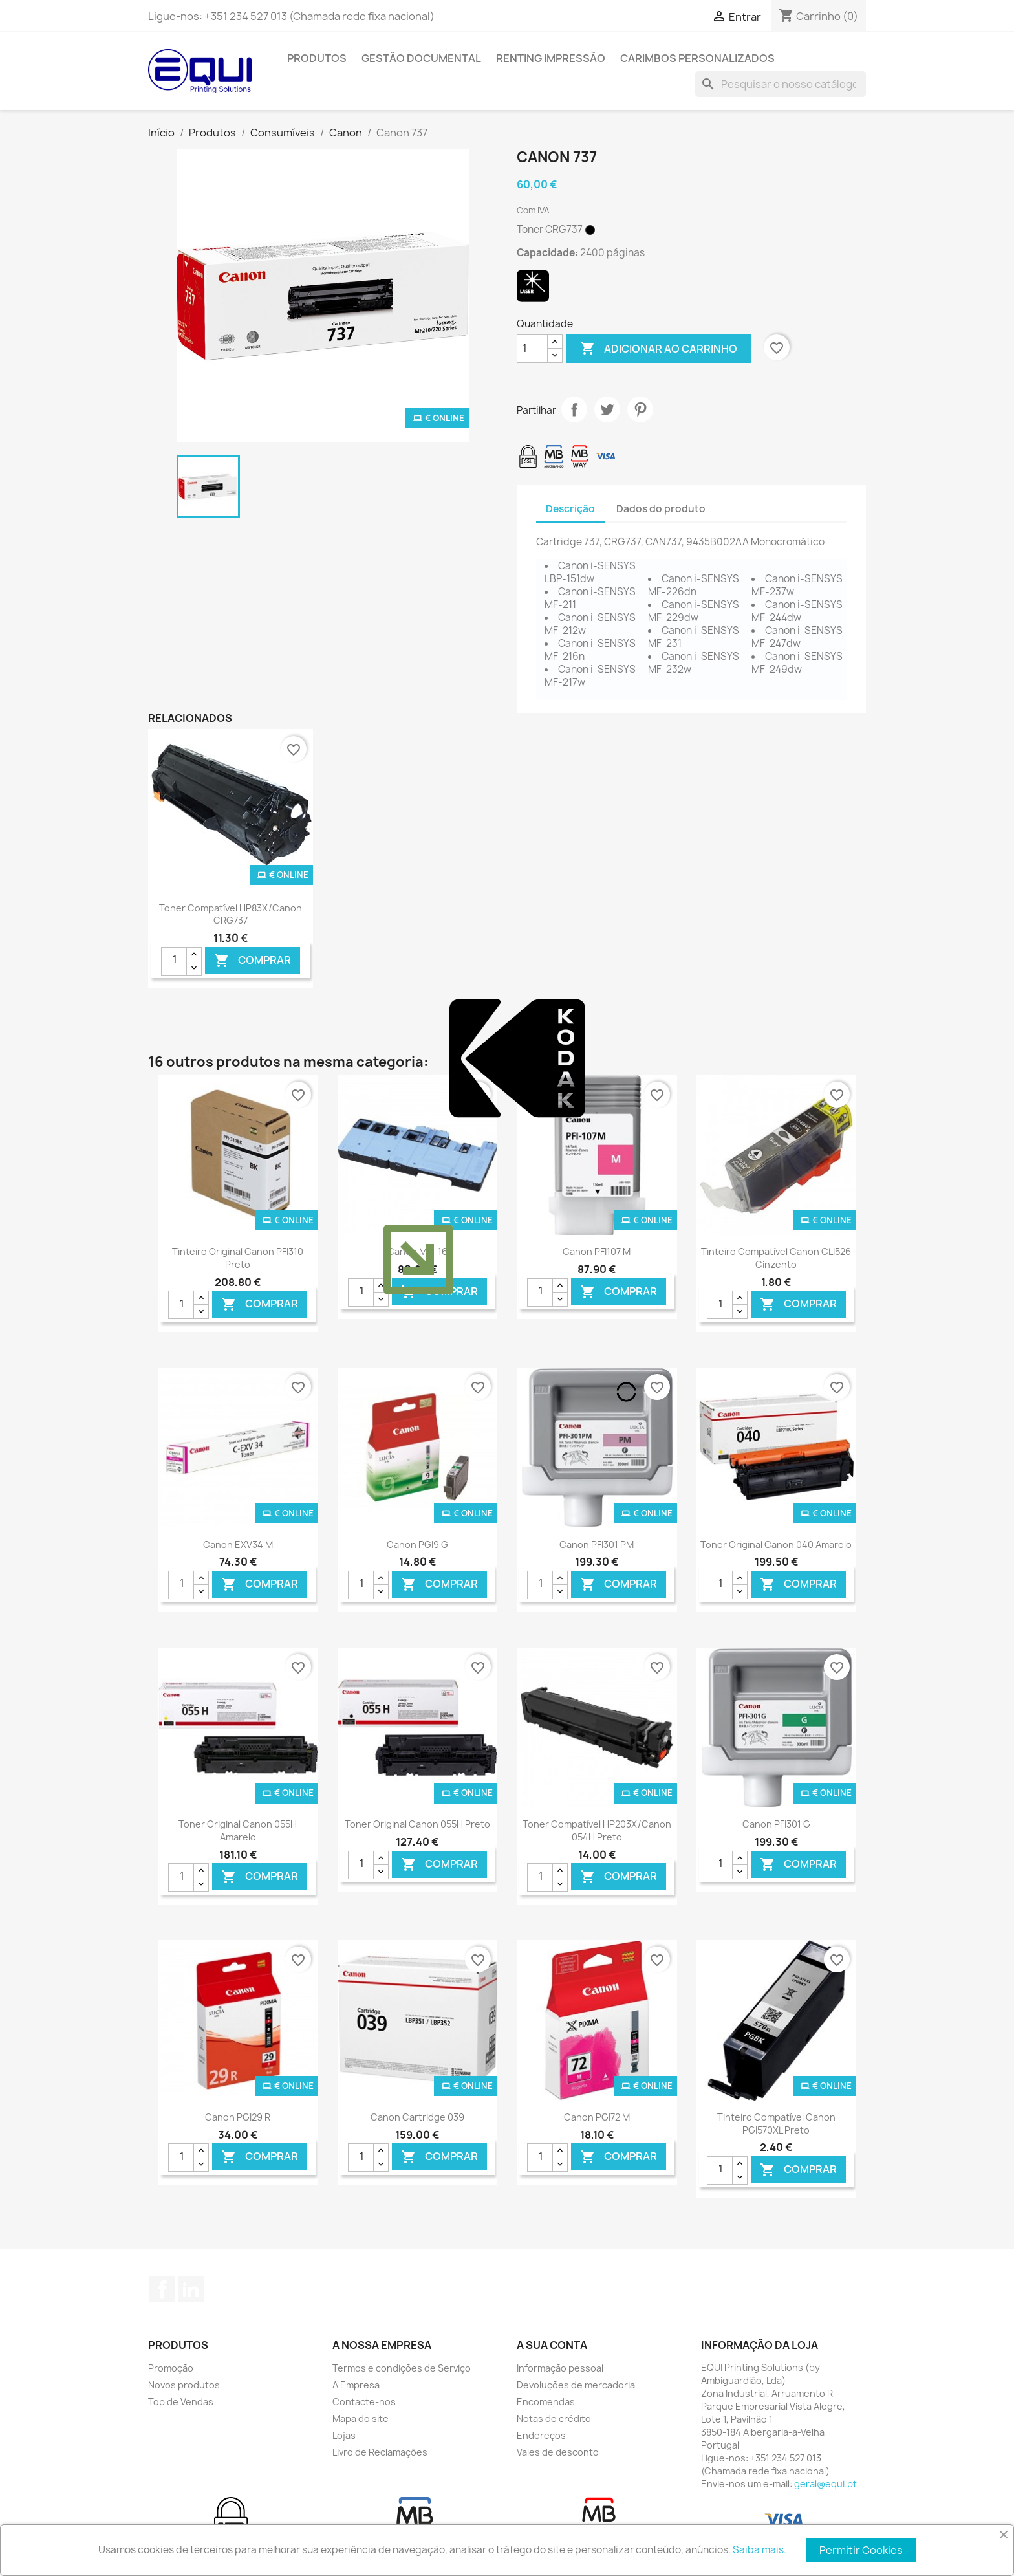 The image size is (1014, 2576). I want to click on Kodak brand logo, so click(517, 1058).